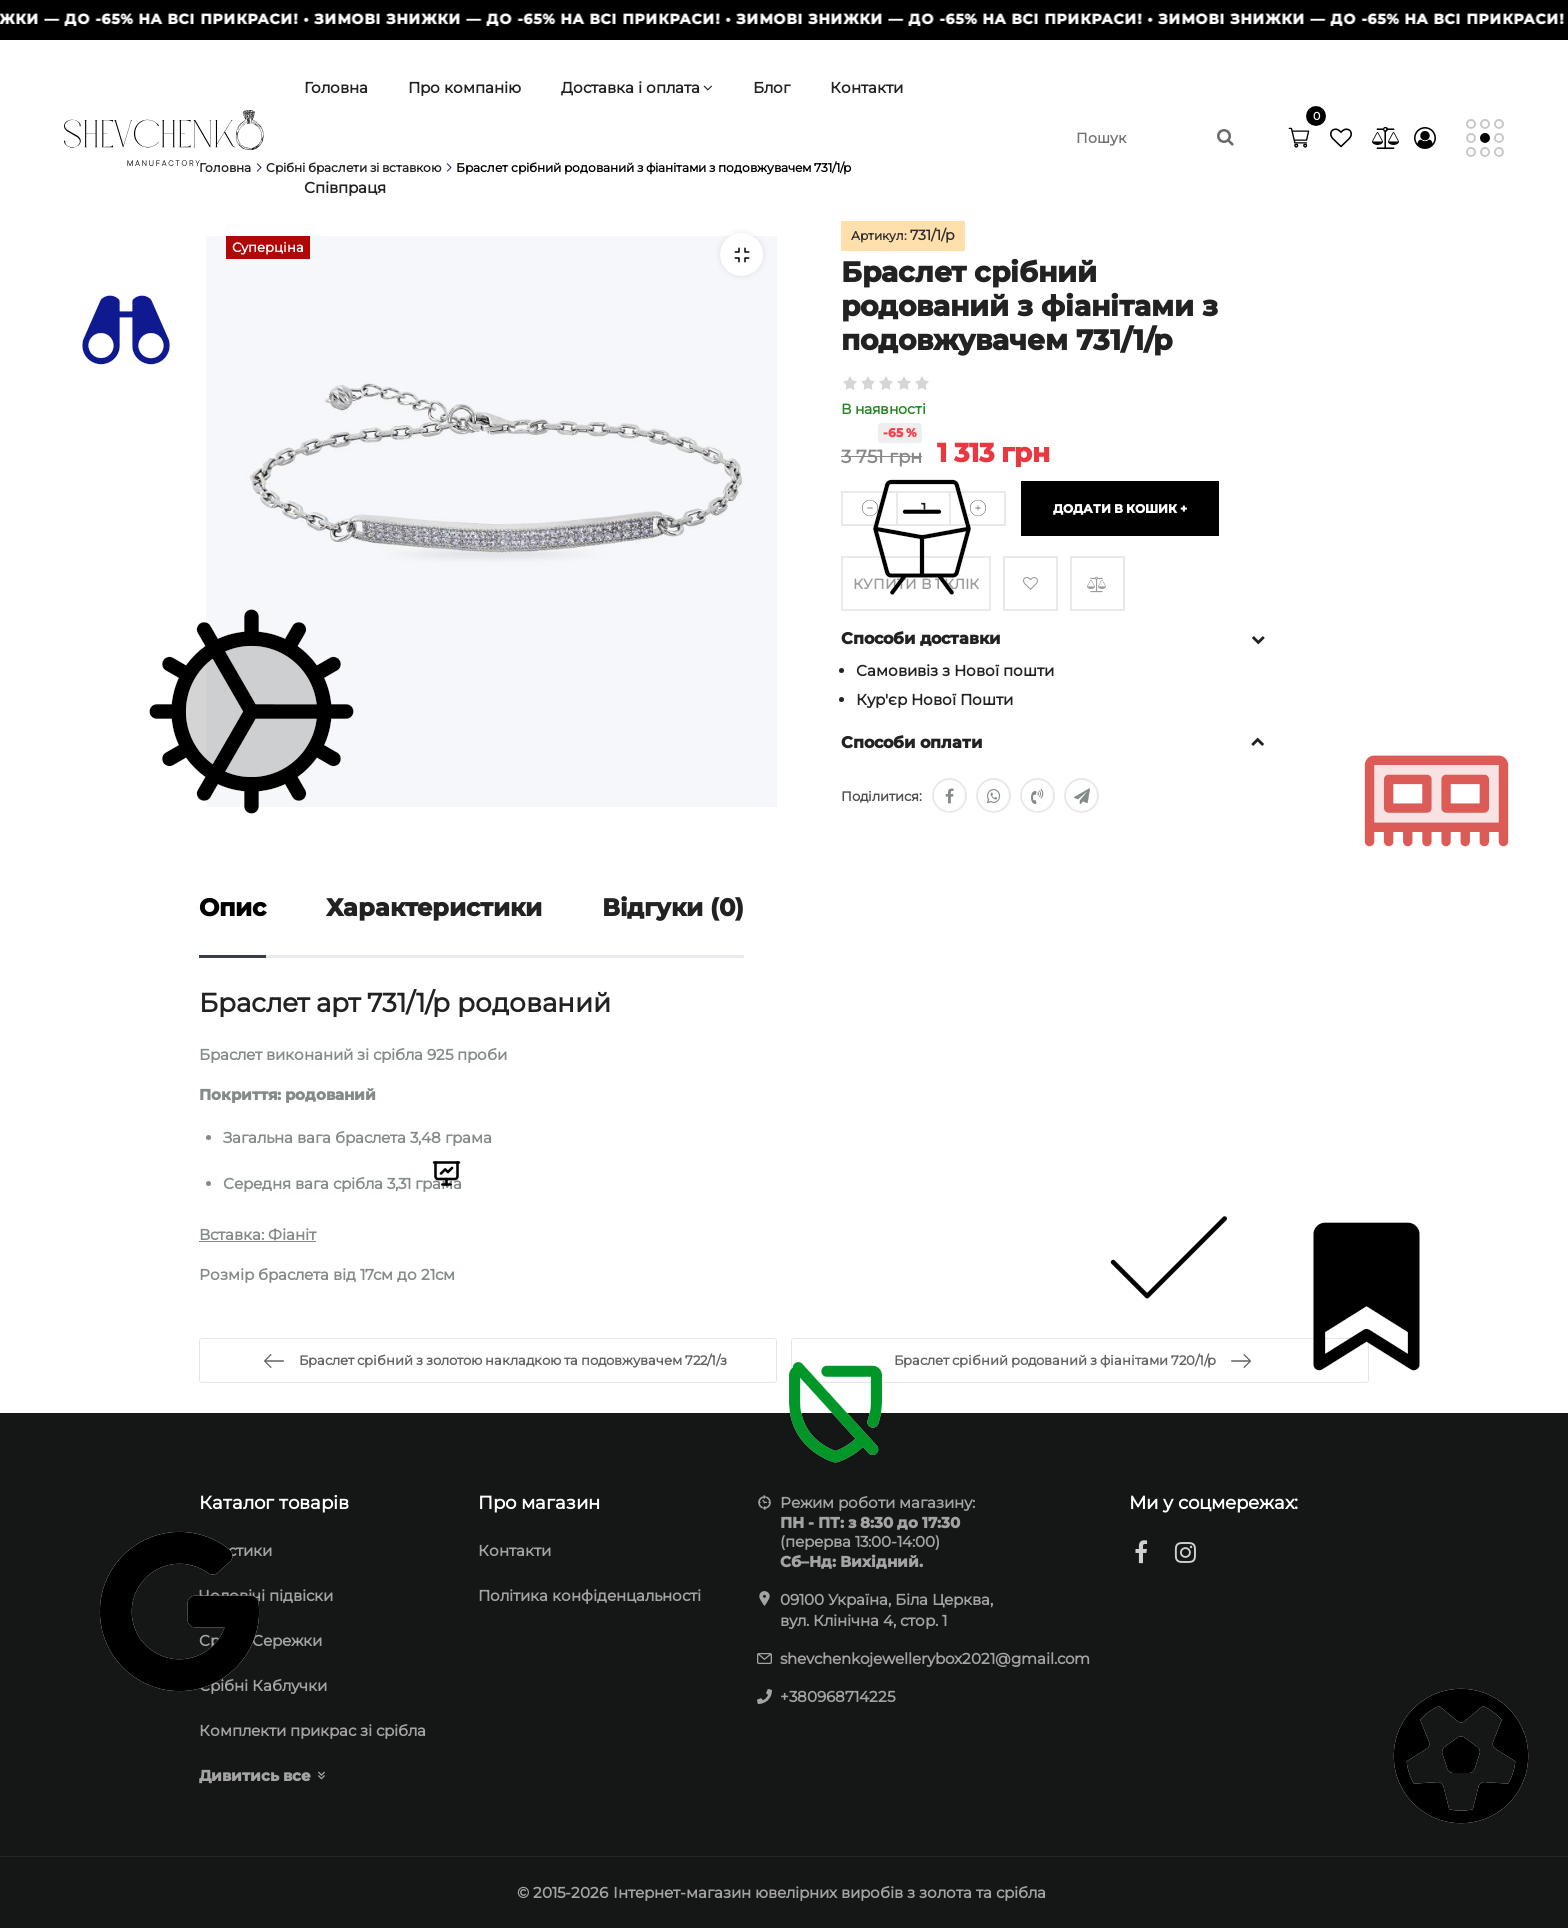 Image resolution: width=1568 pixels, height=1928 pixels. I want to click on security or protection is disabled, so click(835, 1408).